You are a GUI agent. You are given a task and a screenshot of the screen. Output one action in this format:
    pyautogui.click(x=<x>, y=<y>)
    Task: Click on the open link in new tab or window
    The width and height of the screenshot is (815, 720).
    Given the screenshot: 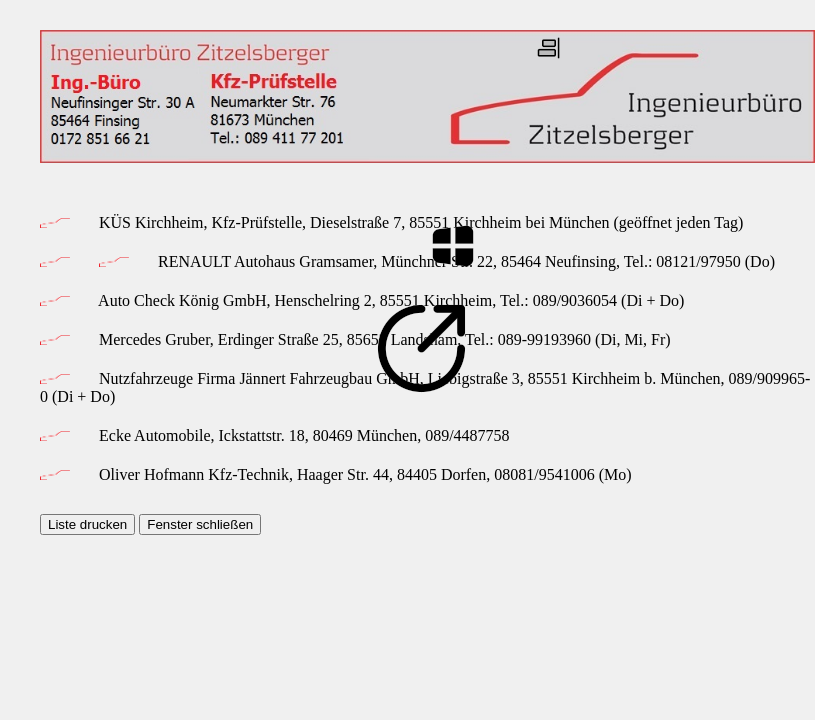 What is the action you would take?
    pyautogui.click(x=421, y=348)
    